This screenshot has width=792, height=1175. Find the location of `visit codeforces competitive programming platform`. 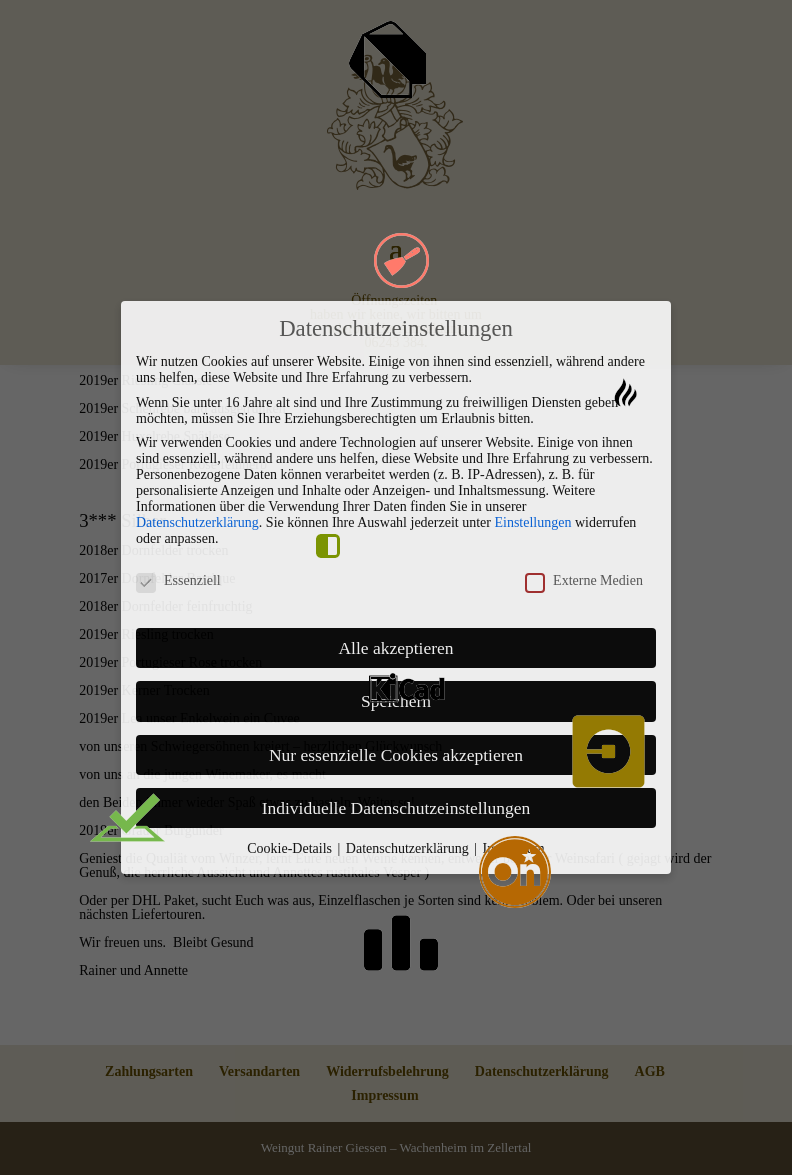

visit codeforces competitive programming platform is located at coordinates (401, 943).